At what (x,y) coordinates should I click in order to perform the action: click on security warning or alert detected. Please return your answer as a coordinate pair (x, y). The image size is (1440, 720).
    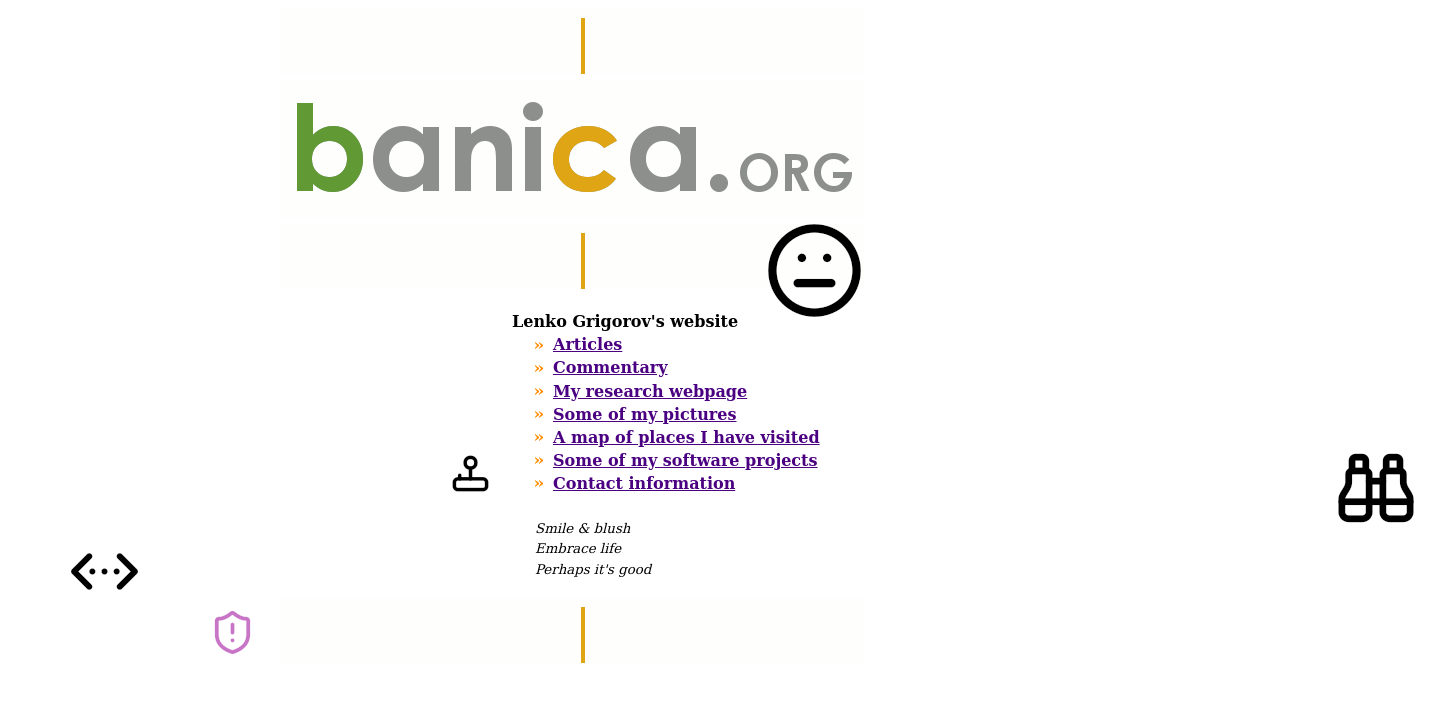
    Looking at the image, I should click on (232, 632).